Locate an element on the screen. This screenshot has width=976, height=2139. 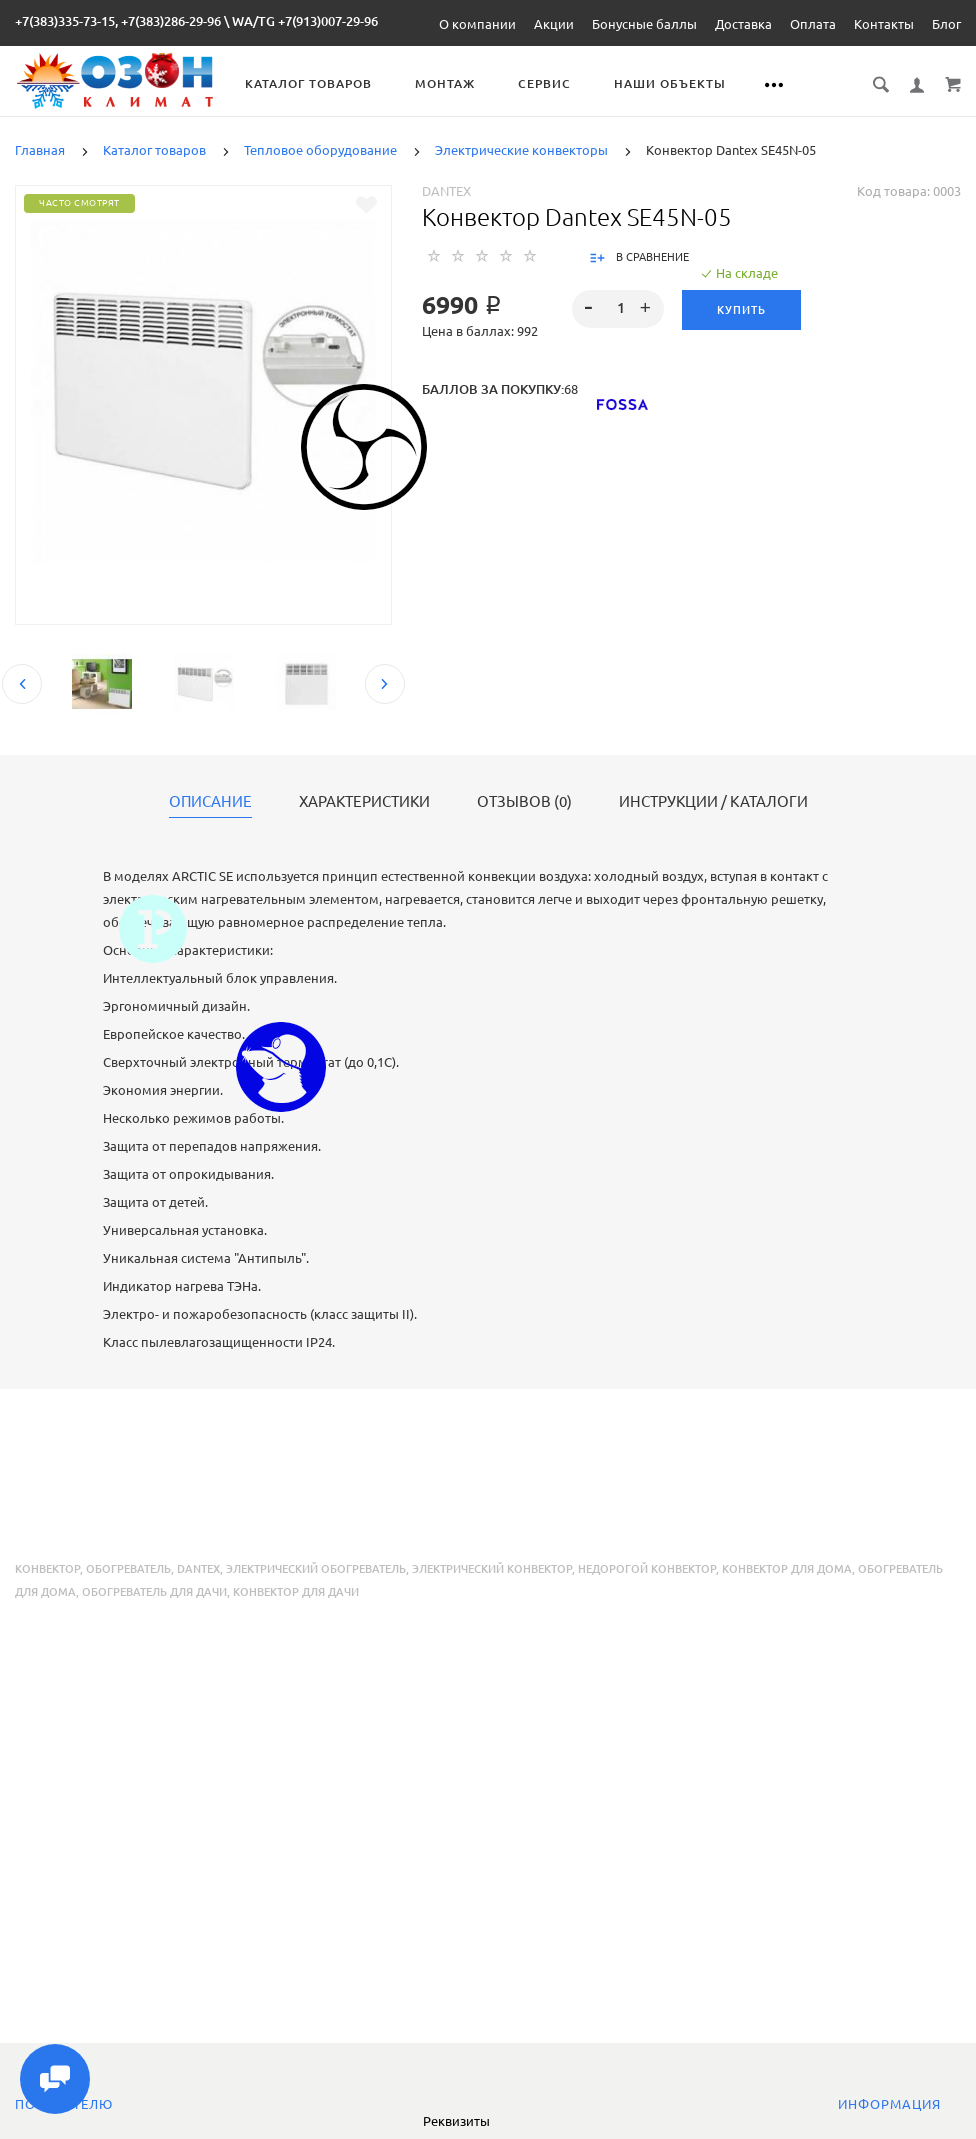
Processing Foundation logo is located at coordinates (153, 929).